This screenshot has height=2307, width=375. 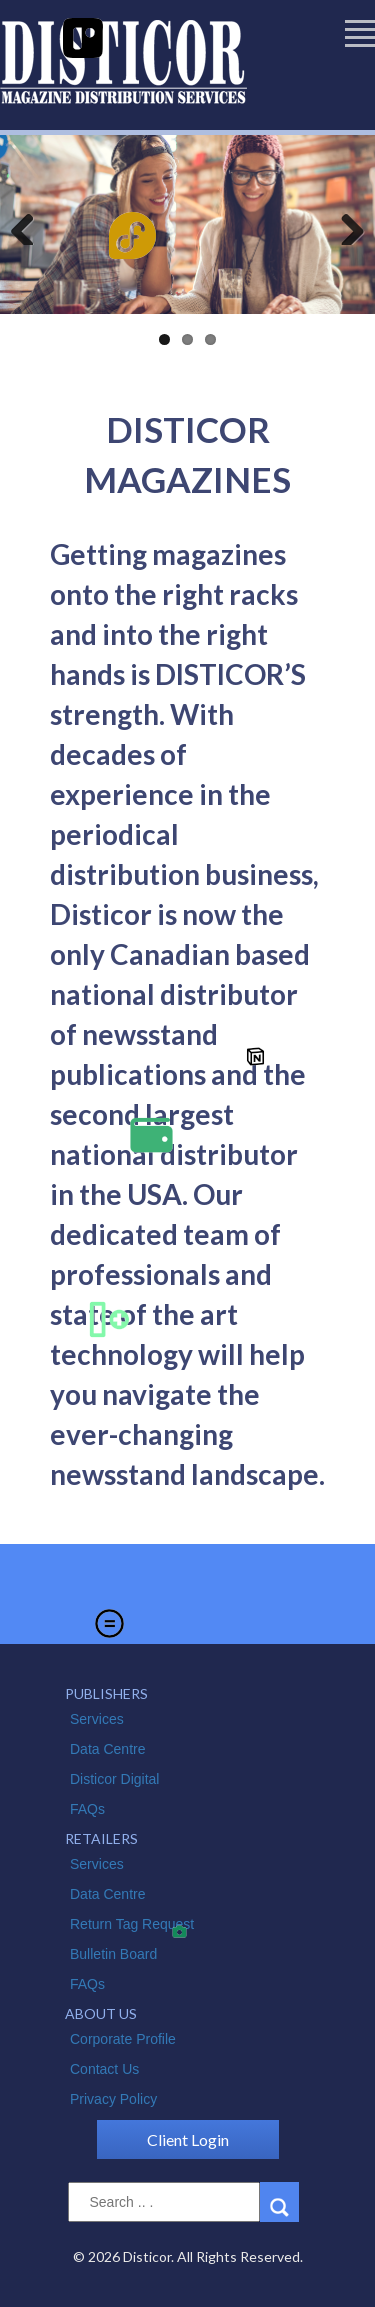 I want to click on Fedora Linux operating system logo, so click(x=132, y=235).